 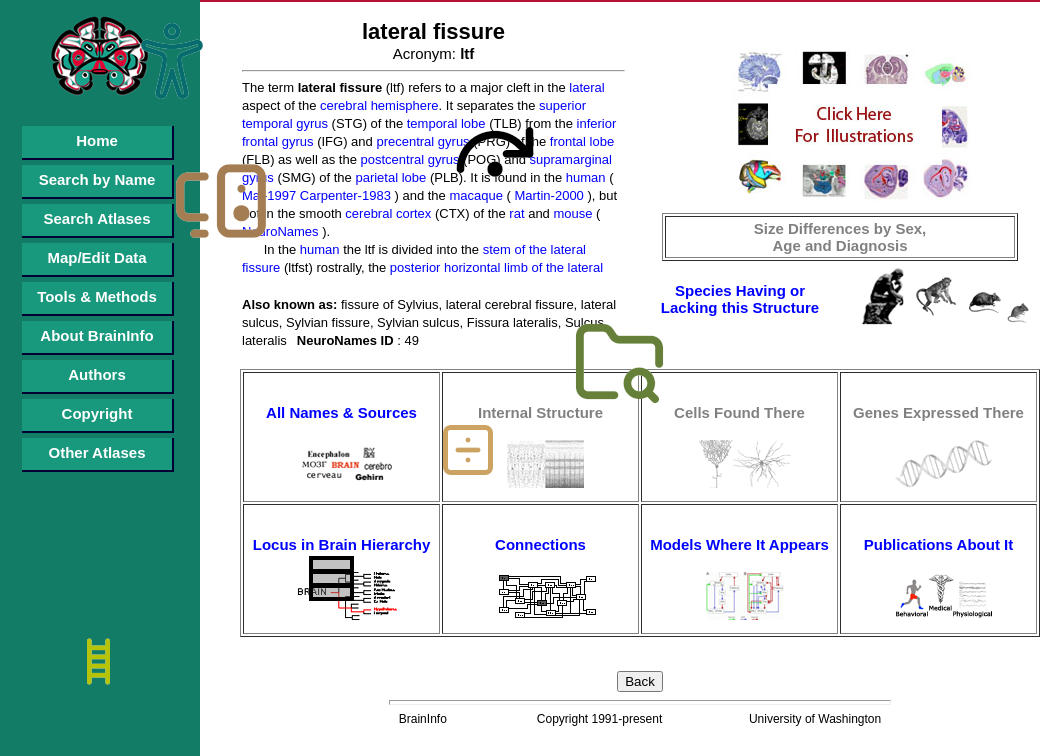 What do you see at coordinates (98, 661) in the screenshot?
I see `access tools or equipment section` at bounding box center [98, 661].